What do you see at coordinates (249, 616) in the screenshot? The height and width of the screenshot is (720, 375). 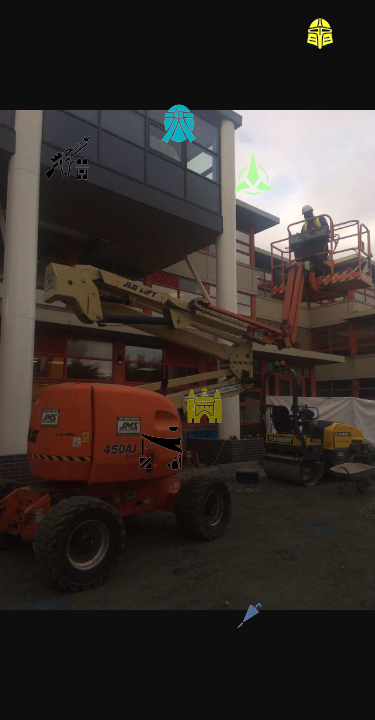 I see `select umbrella bayonet weapon in game inventory` at bounding box center [249, 616].